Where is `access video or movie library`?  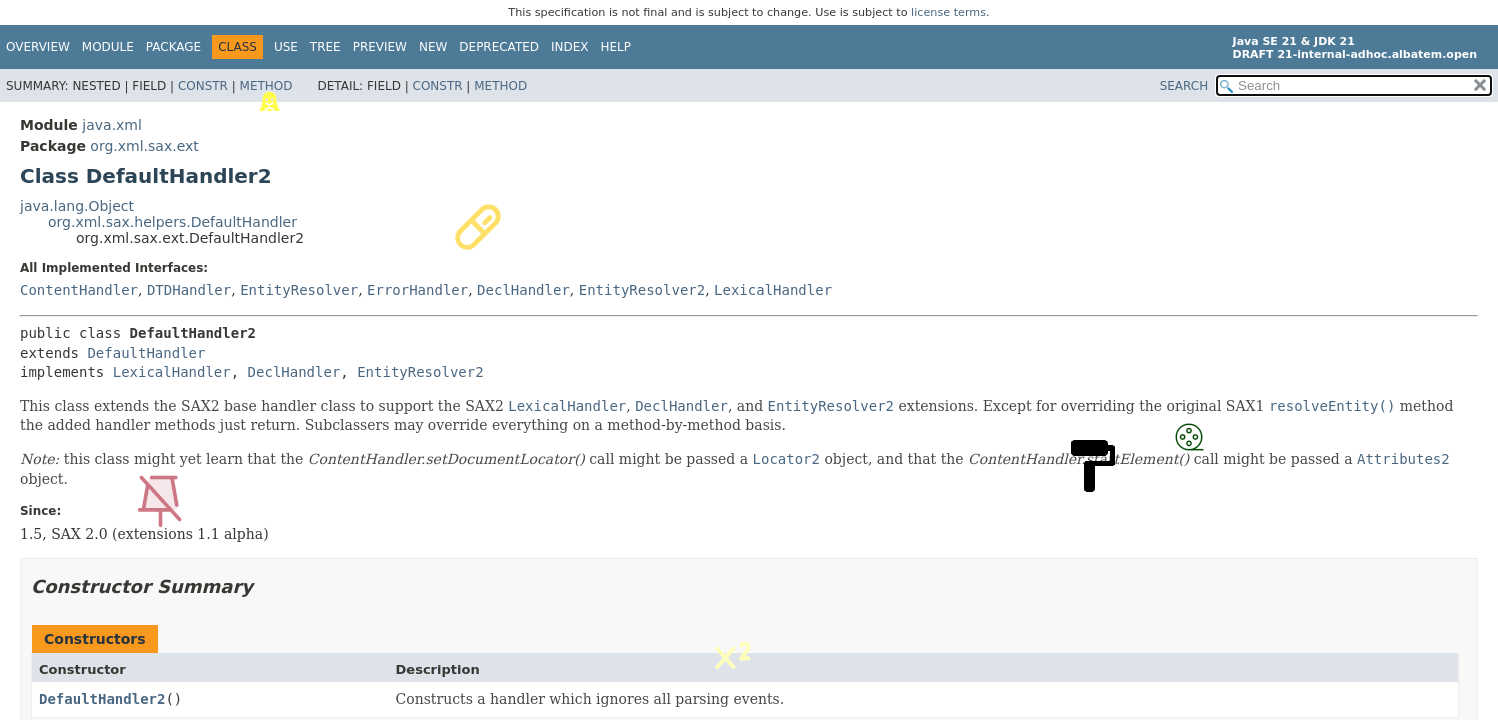
access video or movie library is located at coordinates (1189, 437).